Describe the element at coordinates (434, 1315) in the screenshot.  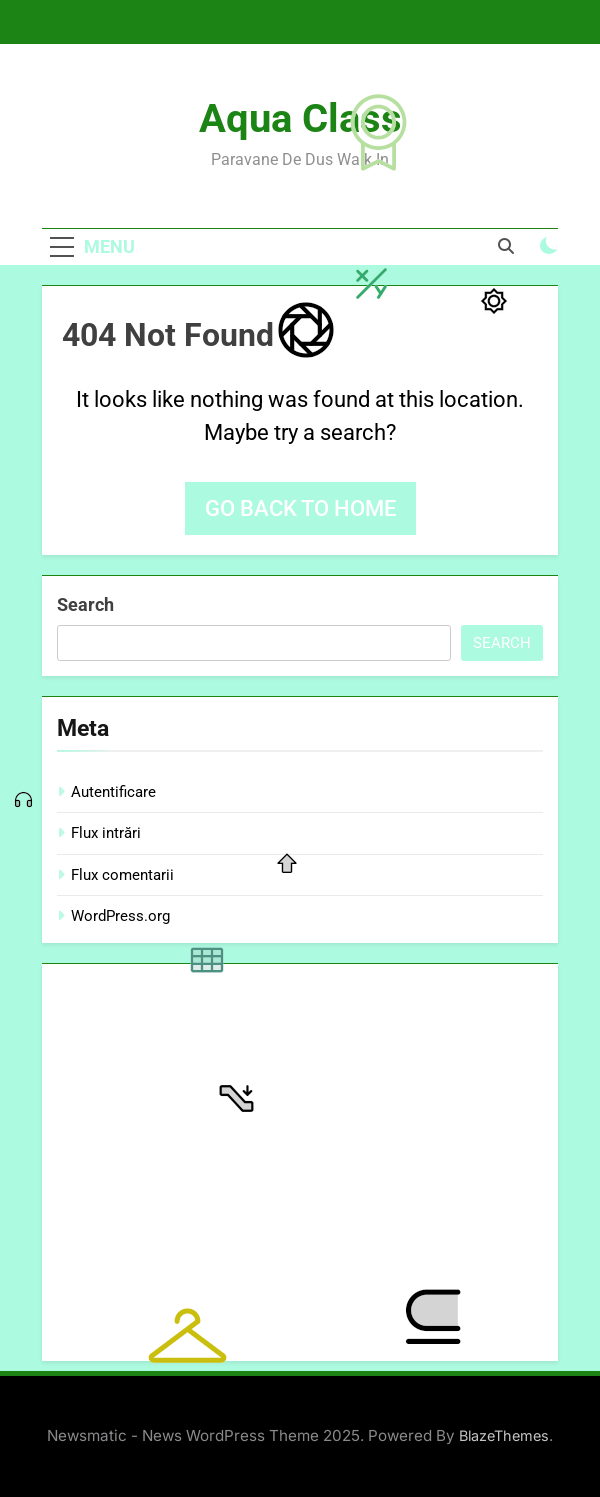
I see `indicates a subset relationship in mathematical or data operations` at that location.